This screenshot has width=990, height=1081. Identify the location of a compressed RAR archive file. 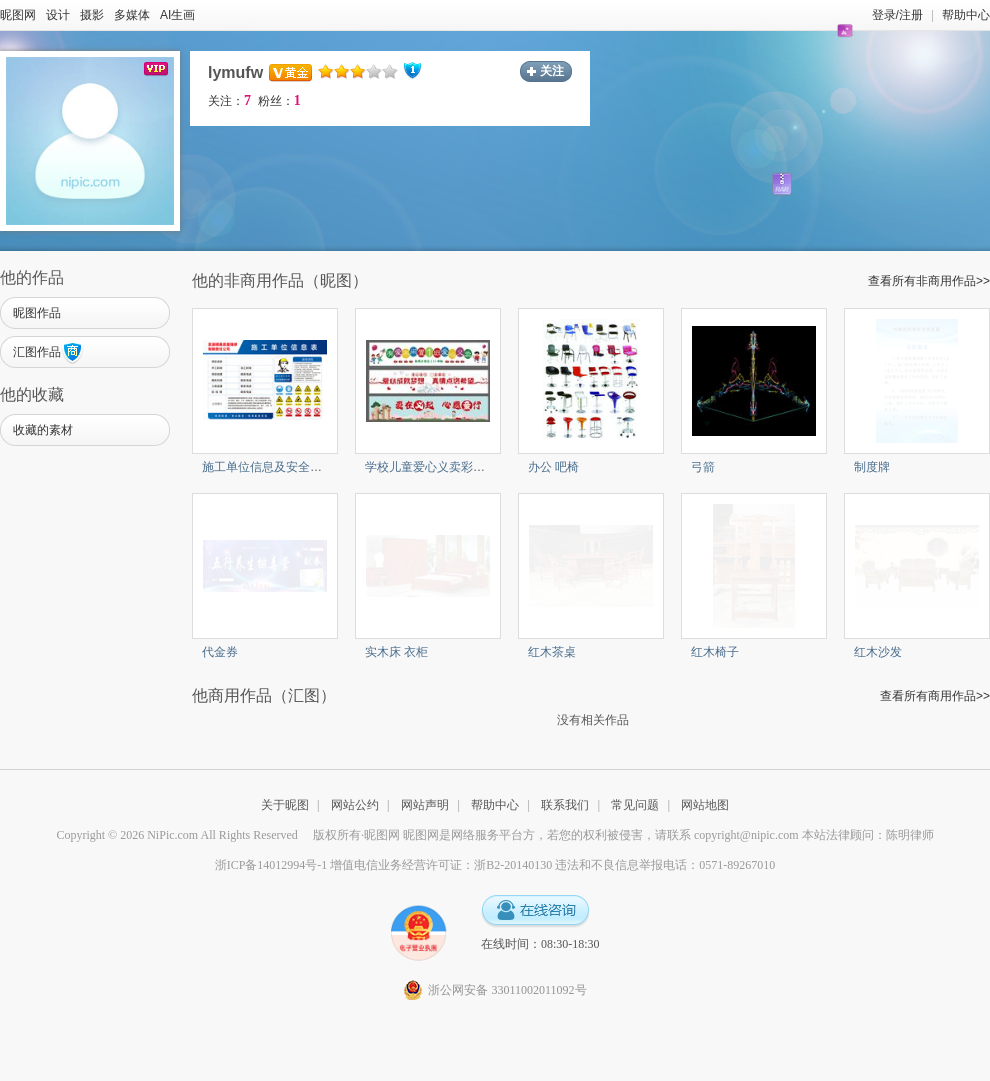
(782, 184).